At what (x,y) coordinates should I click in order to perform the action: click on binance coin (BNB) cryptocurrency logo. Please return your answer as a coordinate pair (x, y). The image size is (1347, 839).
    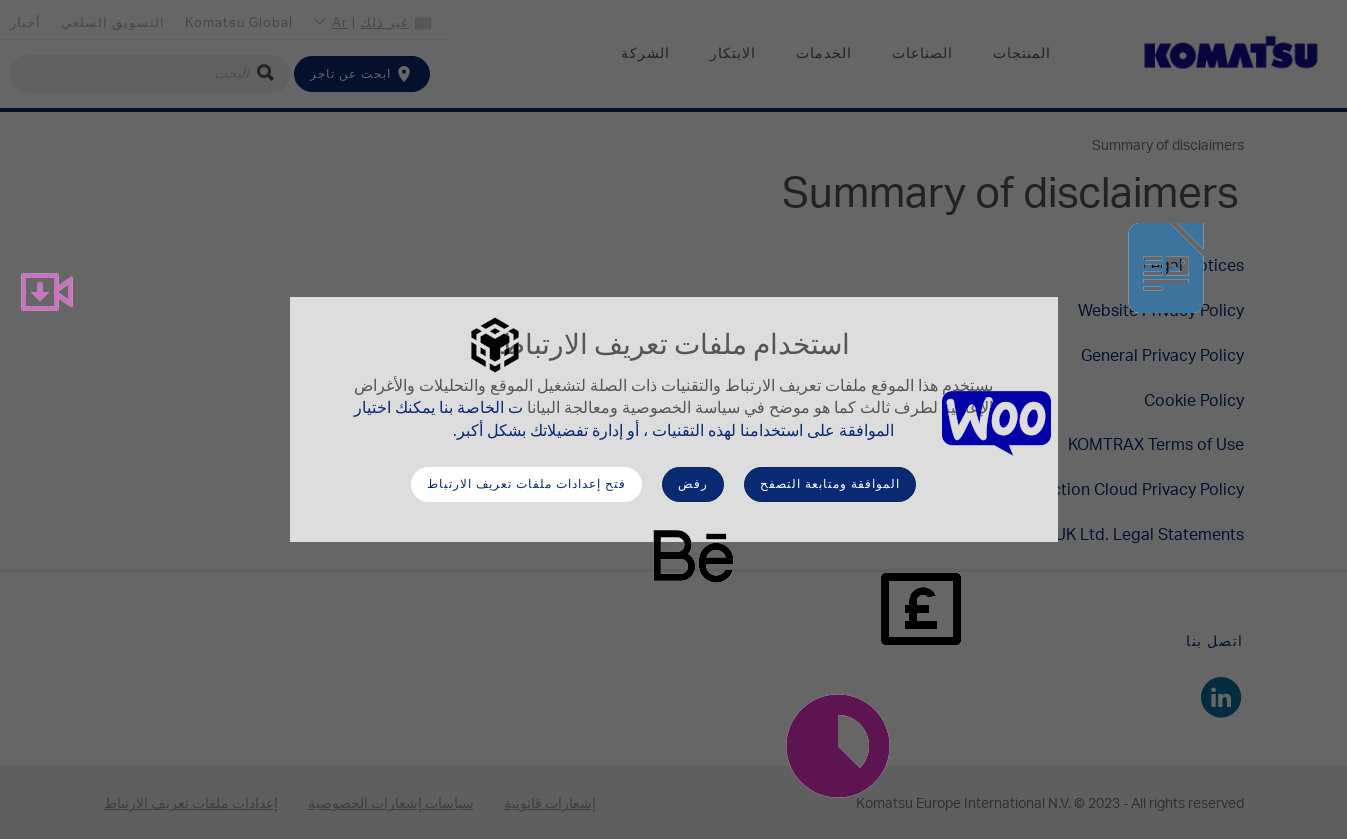
    Looking at the image, I should click on (495, 345).